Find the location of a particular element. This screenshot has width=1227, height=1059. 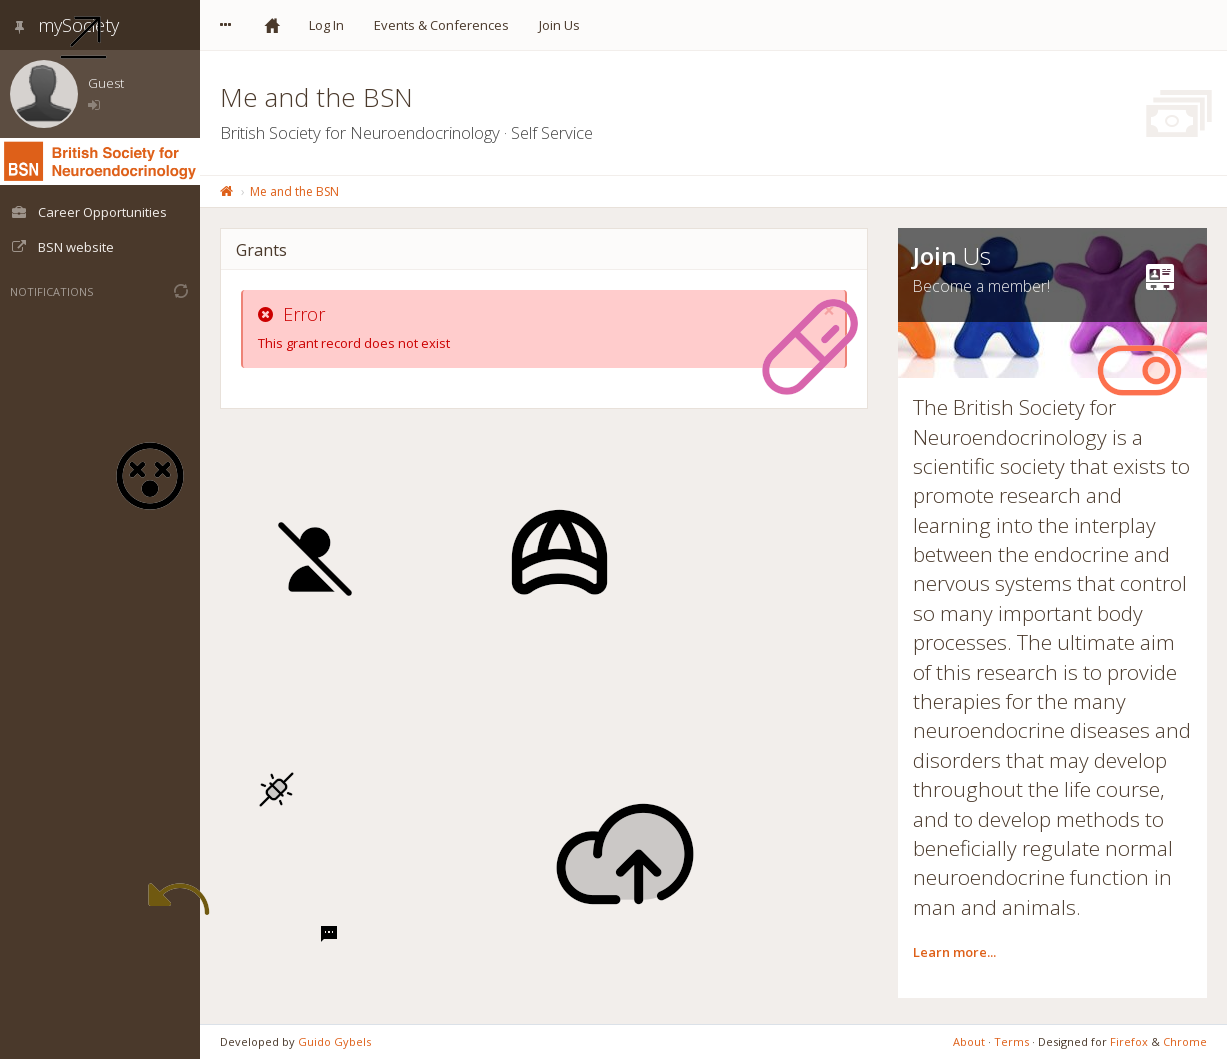

open link in new window or tab is located at coordinates (83, 35).